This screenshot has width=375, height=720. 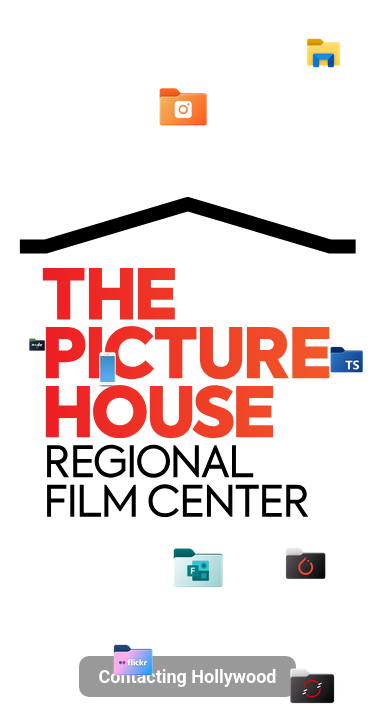 What do you see at coordinates (198, 569) in the screenshot?
I see `folder containing Microsoft Forms files` at bounding box center [198, 569].